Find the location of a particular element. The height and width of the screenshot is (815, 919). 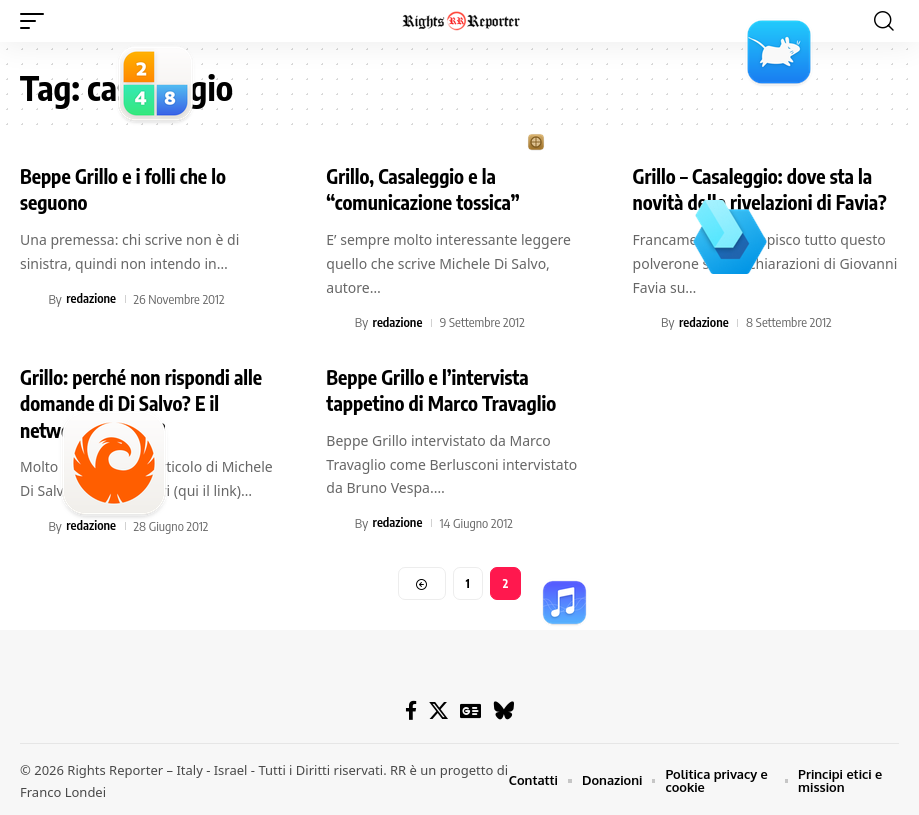

open betterbird email client is located at coordinates (114, 463).